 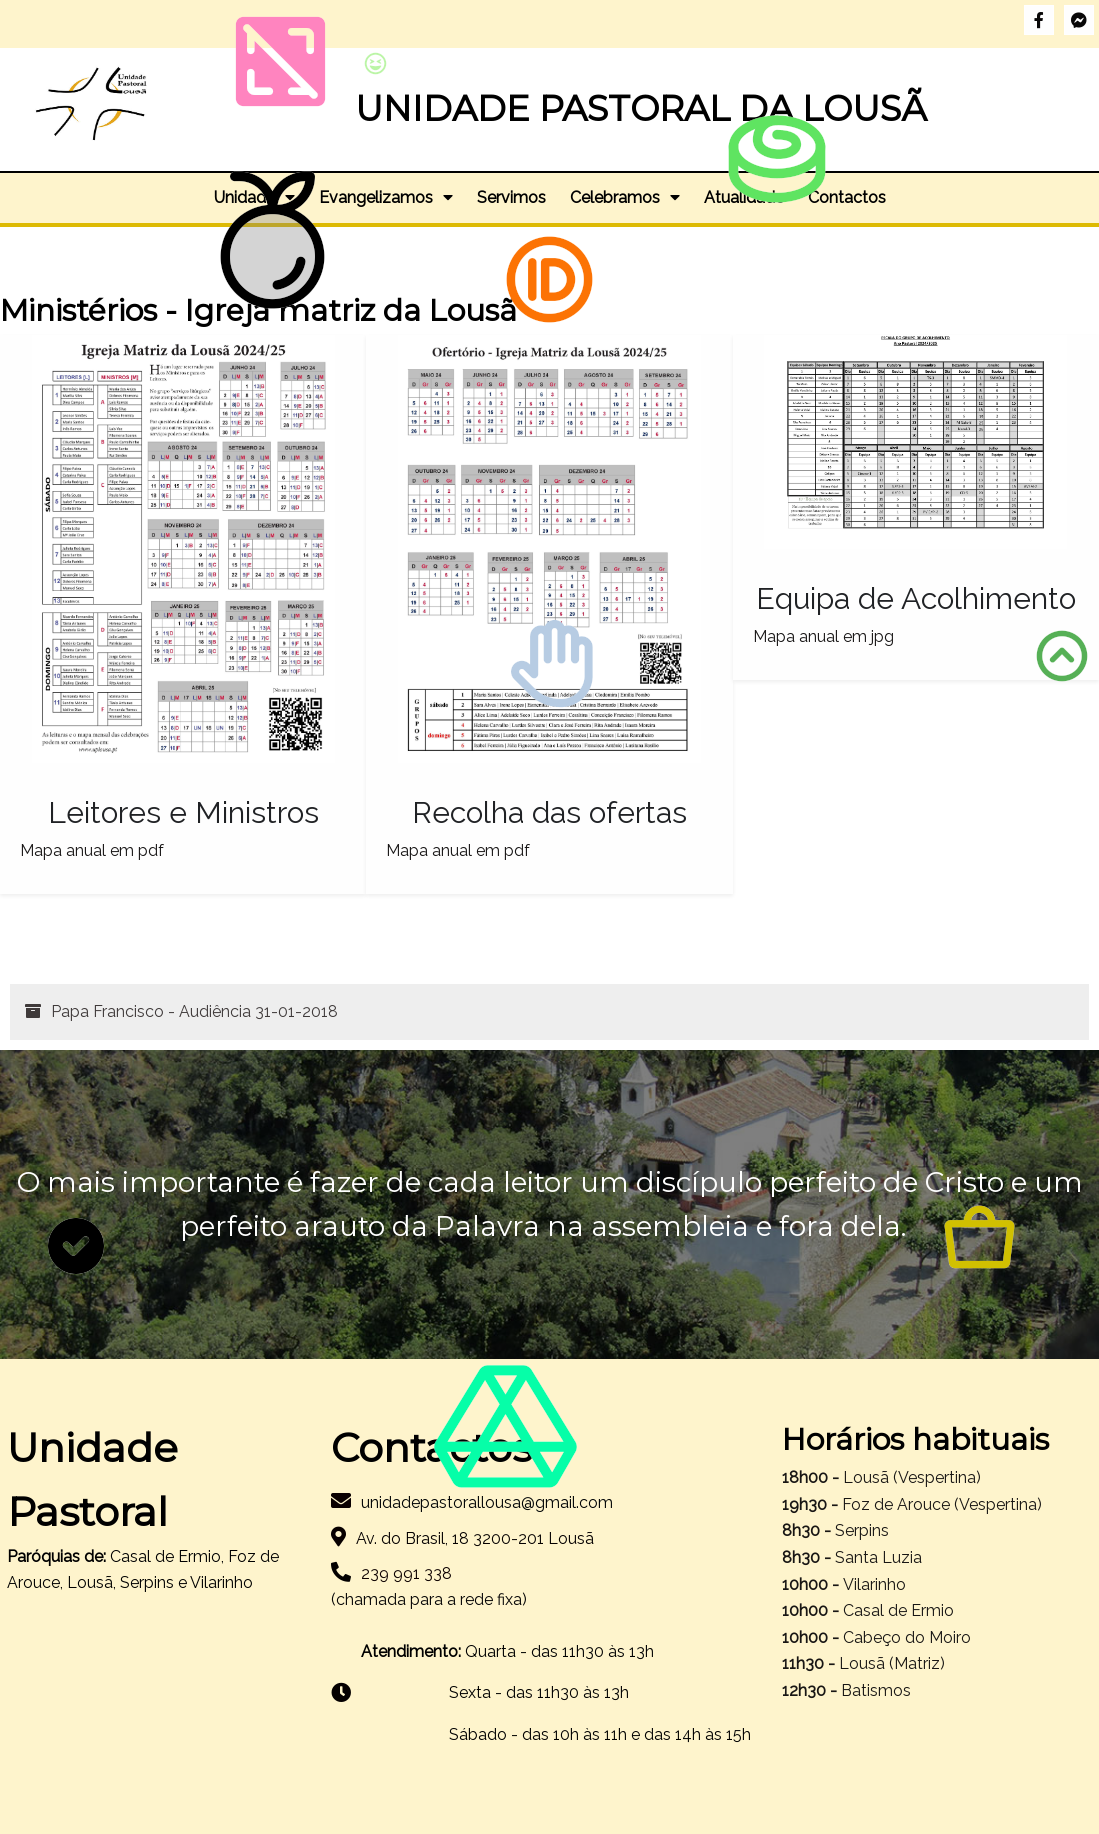 What do you see at coordinates (272, 242) in the screenshot?
I see `indicates fruit or produce category` at bounding box center [272, 242].